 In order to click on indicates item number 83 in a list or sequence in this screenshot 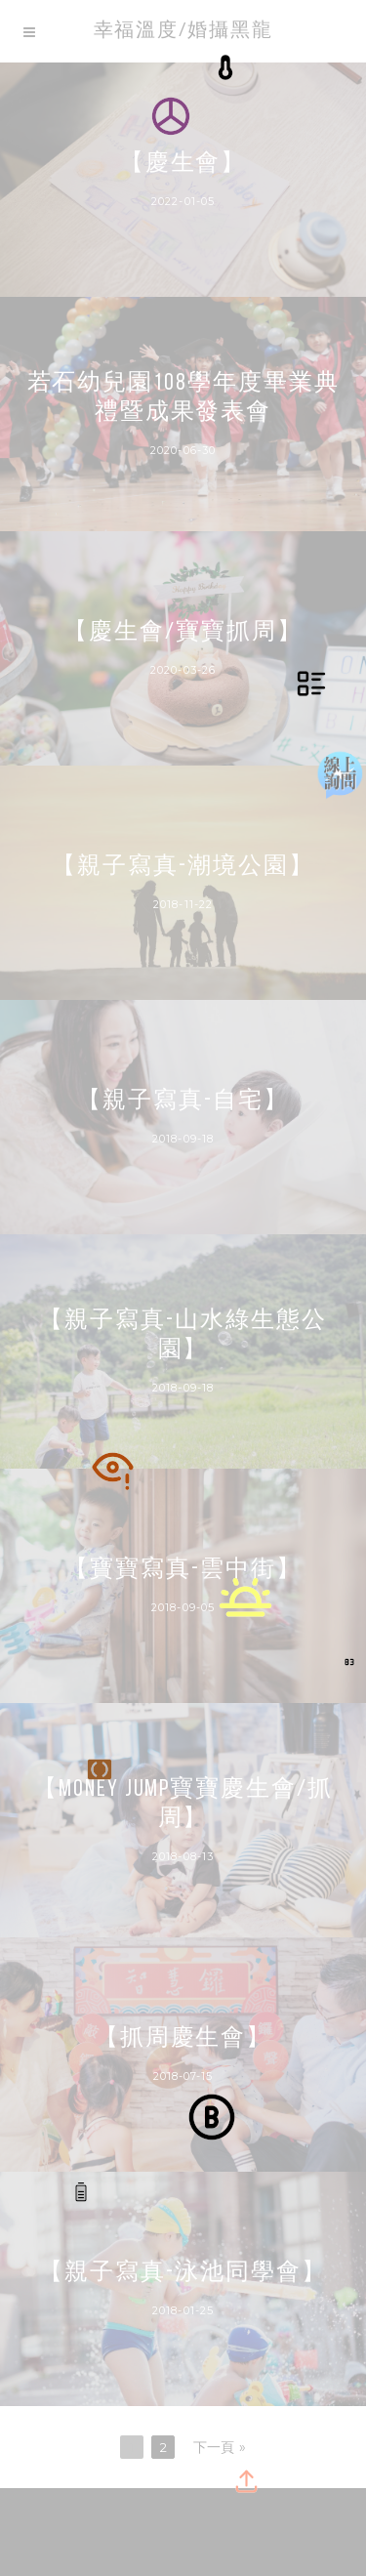, I will do `click(349, 1662)`.